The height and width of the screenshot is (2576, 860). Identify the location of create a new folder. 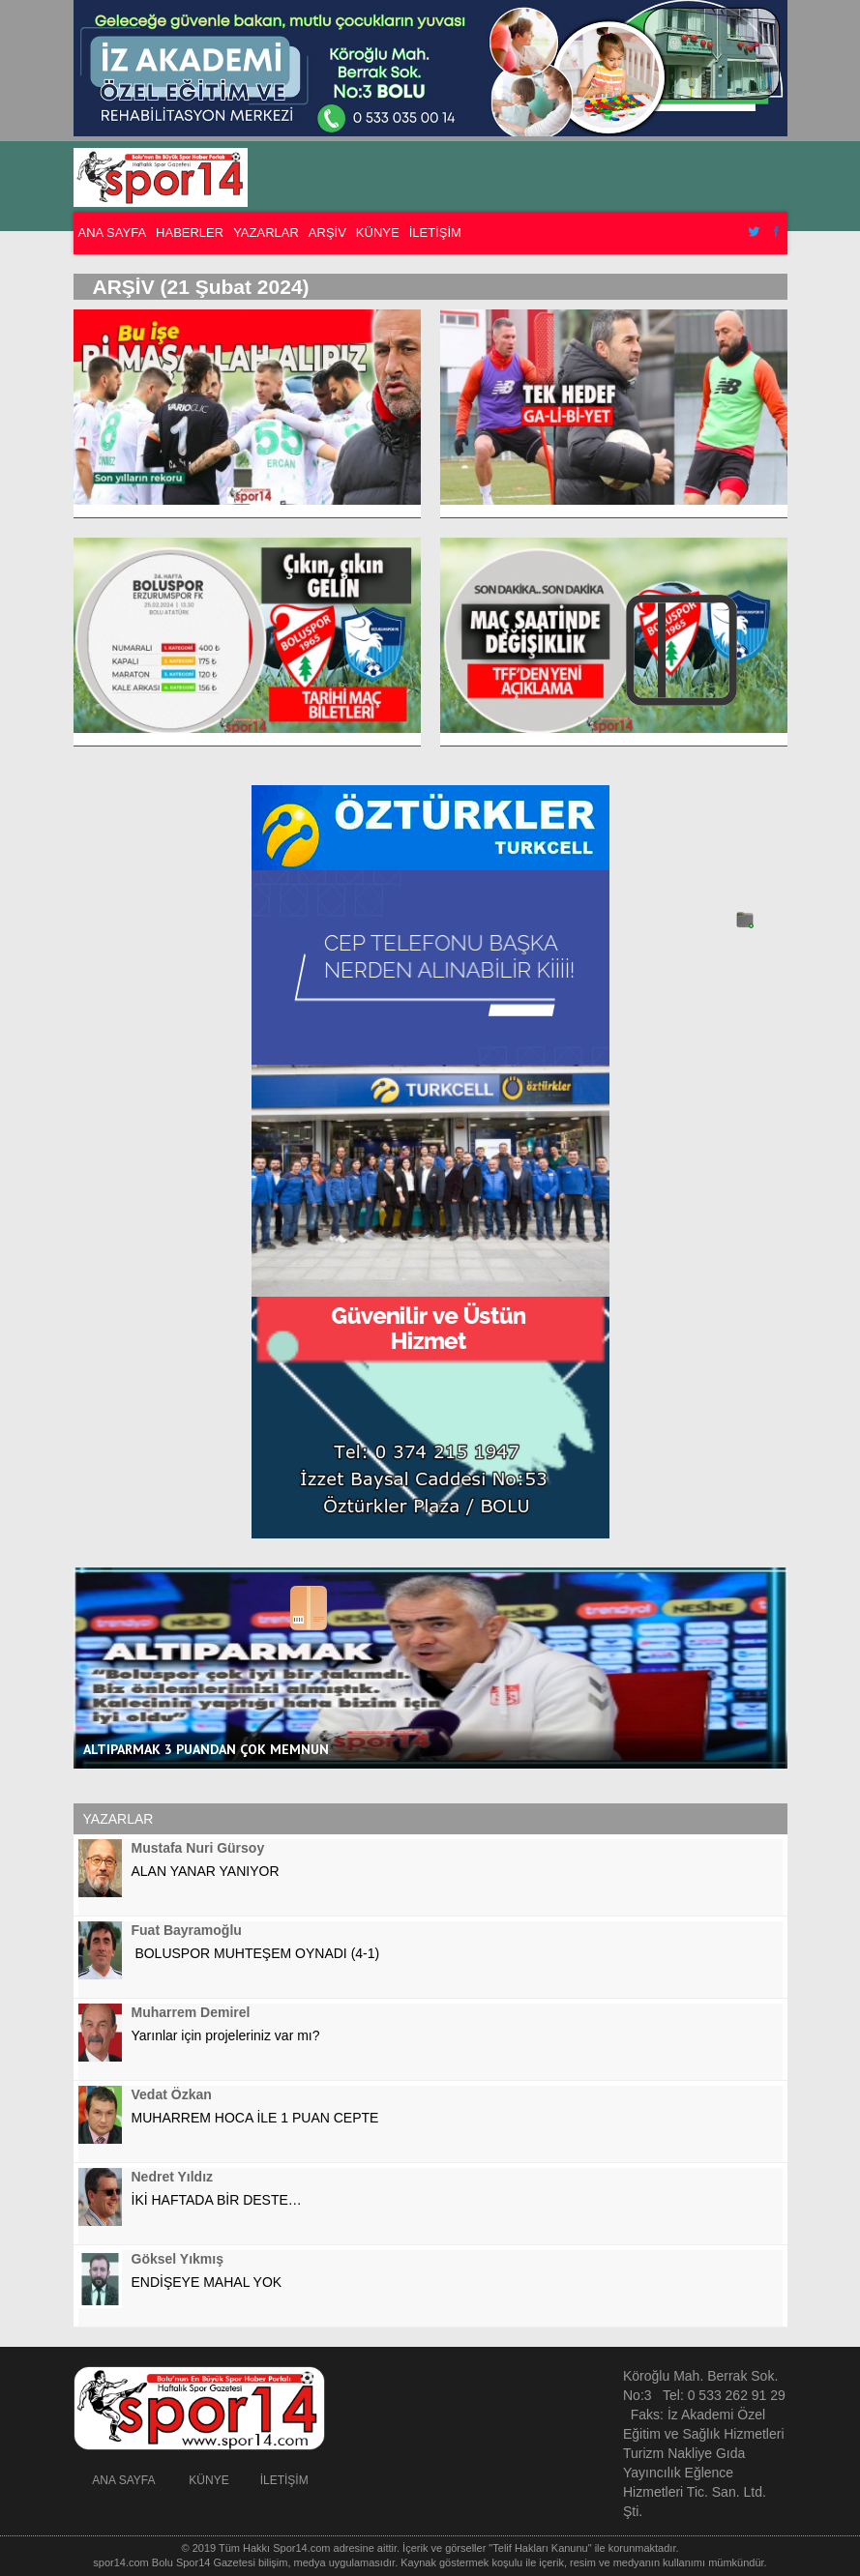
(745, 920).